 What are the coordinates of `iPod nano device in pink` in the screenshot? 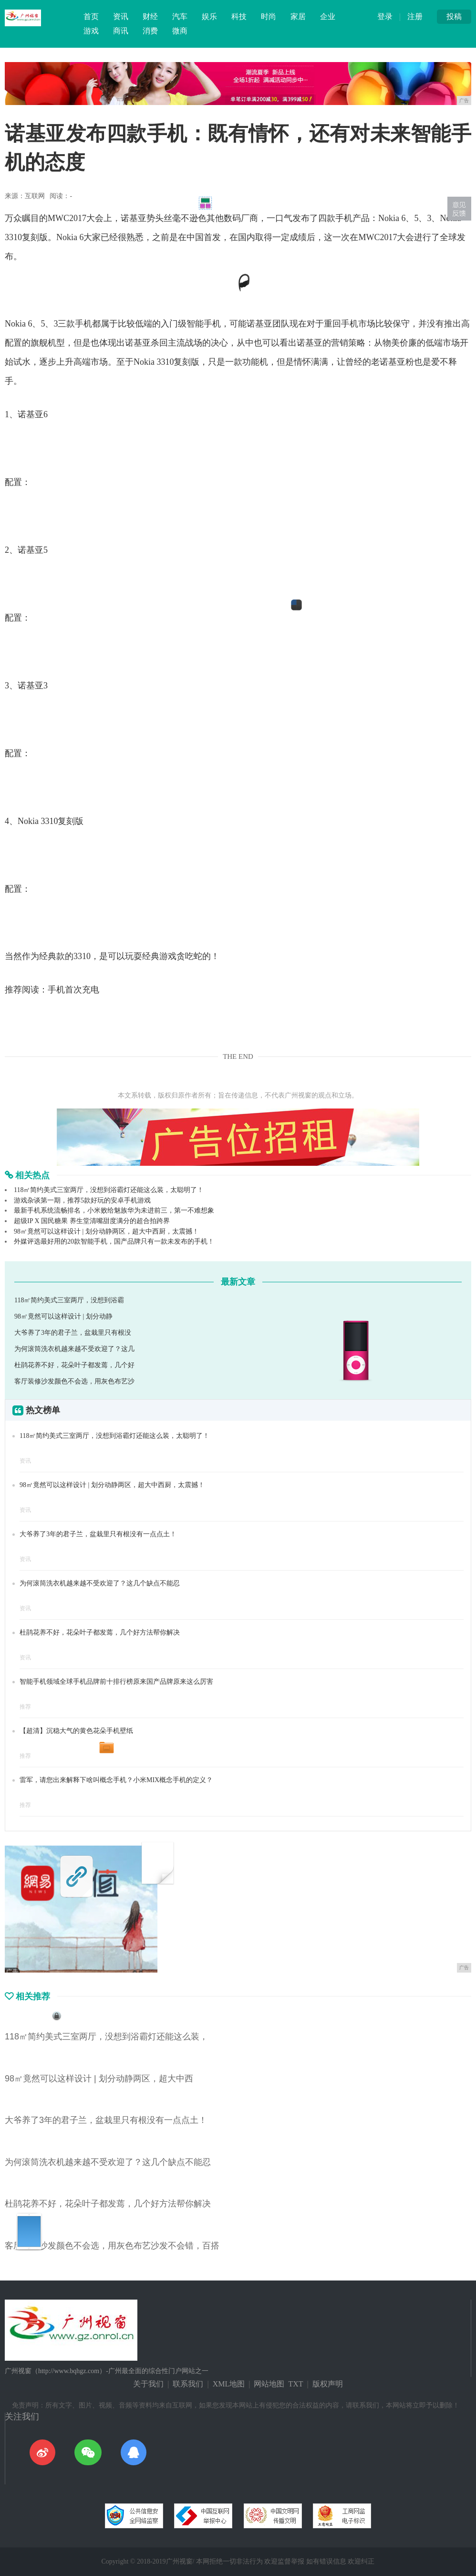 It's located at (355, 1351).